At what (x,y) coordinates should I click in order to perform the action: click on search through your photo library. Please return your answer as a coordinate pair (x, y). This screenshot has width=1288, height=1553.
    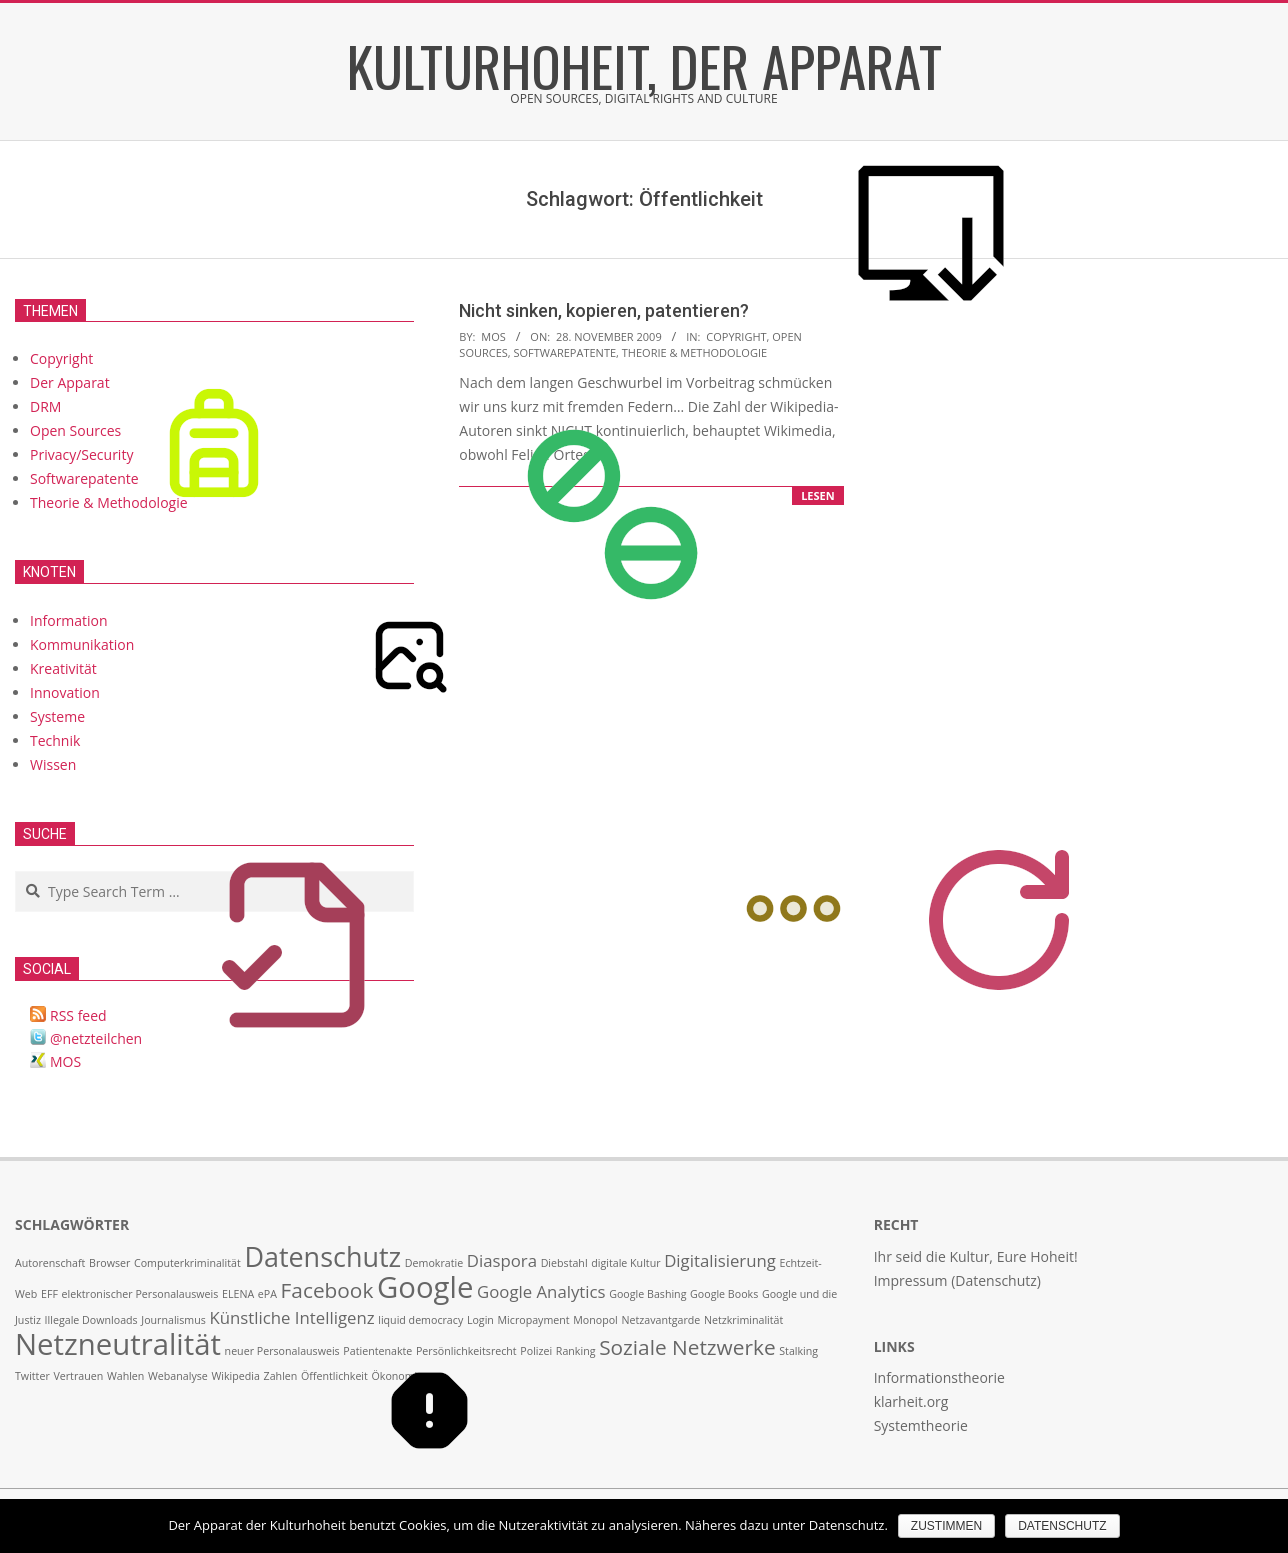
    Looking at the image, I should click on (409, 655).